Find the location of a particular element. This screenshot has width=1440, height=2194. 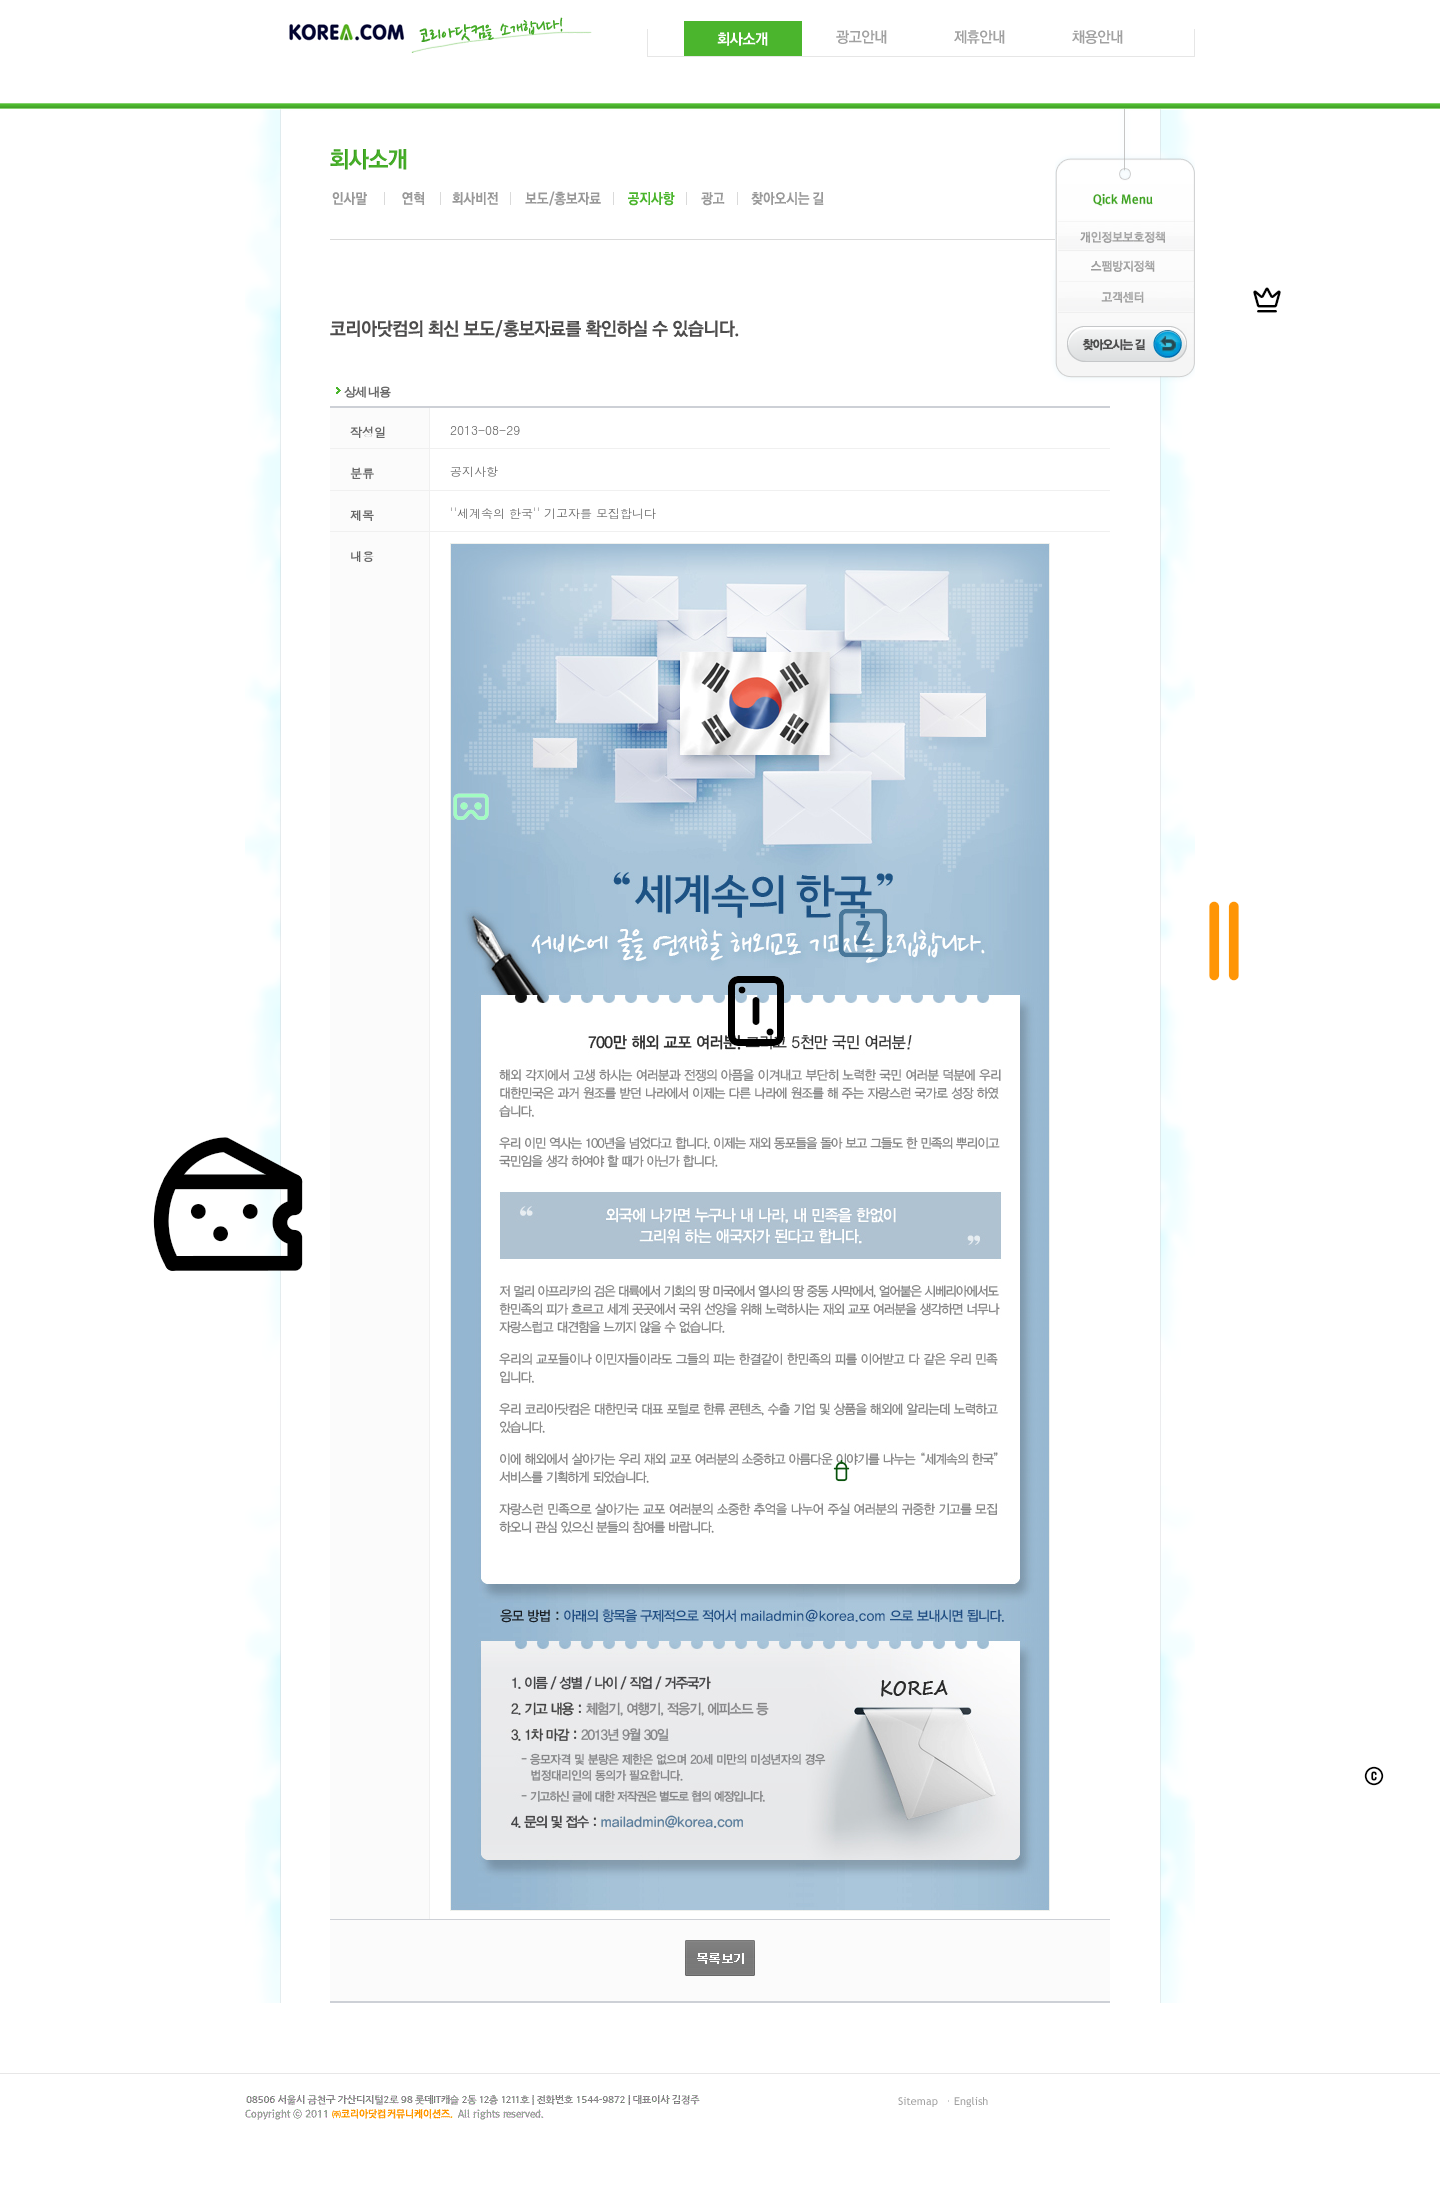

access baby or infant care features is located at coordinates (841, 1470).